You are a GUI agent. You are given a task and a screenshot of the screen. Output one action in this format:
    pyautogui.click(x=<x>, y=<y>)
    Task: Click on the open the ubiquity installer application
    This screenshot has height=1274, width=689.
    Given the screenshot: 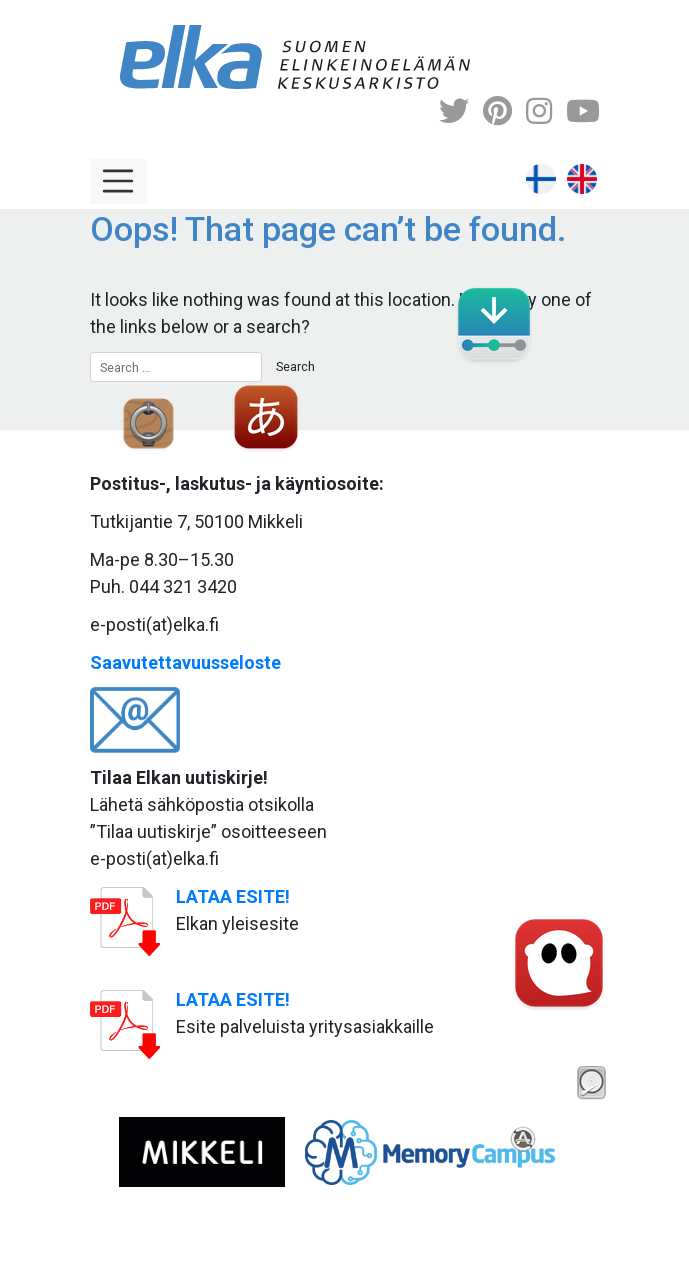 What is the action you would take?
    pyautogui.click(x=494, y=324)
    